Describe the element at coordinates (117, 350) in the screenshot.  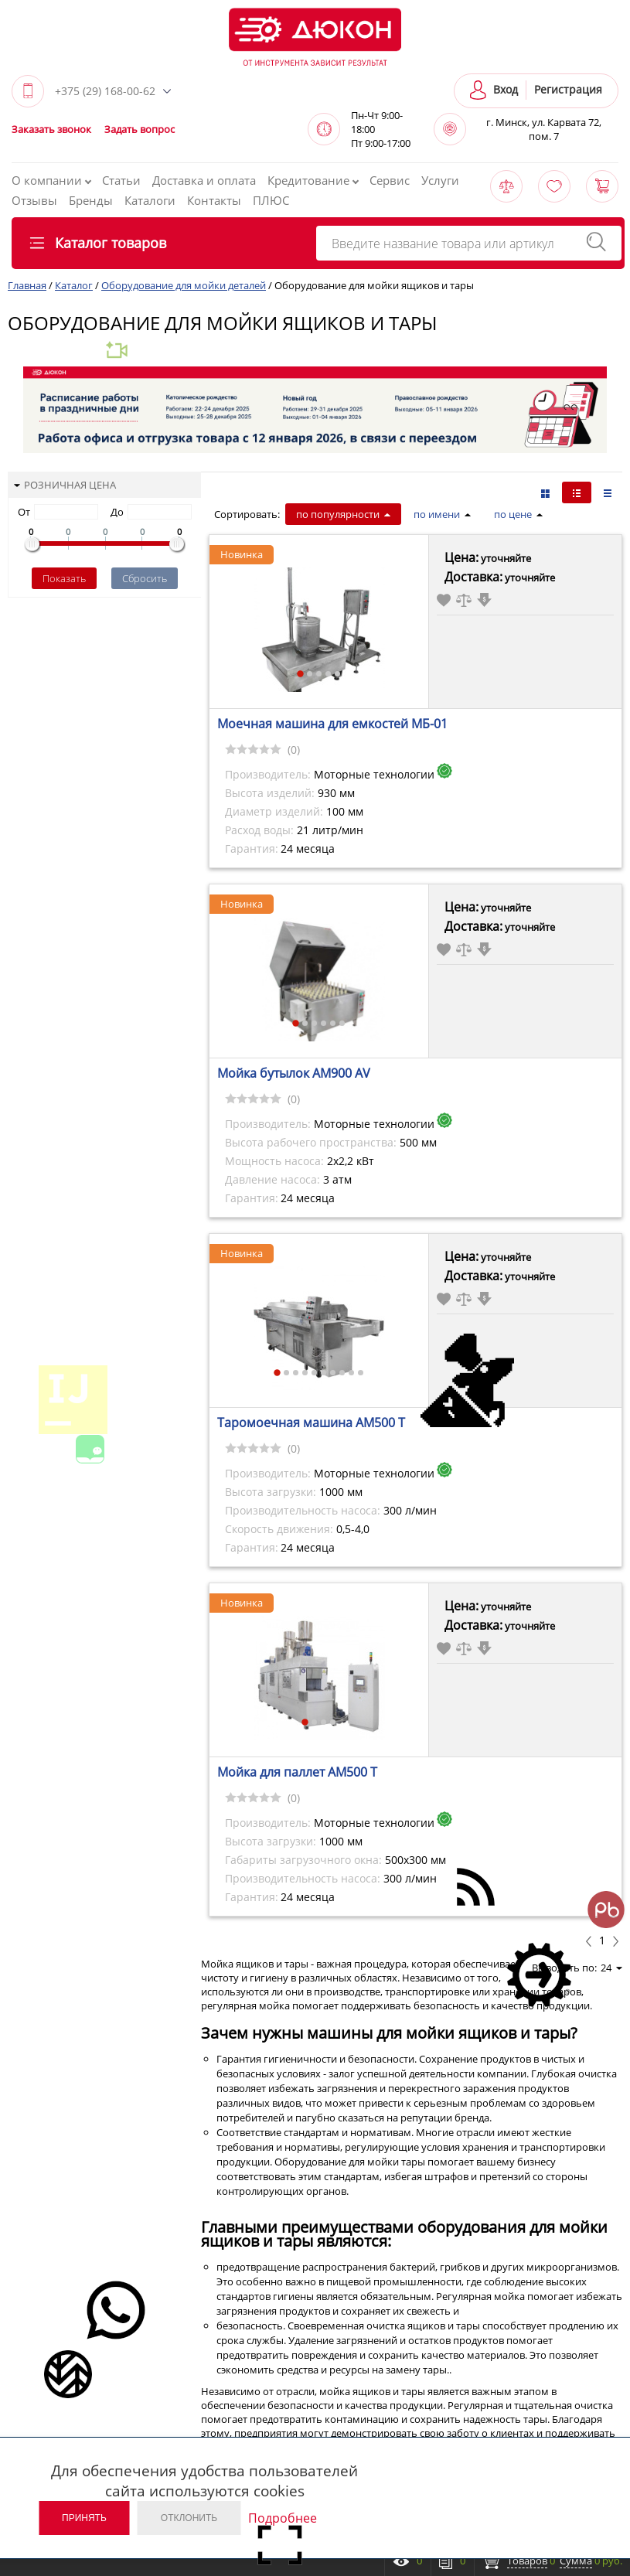
I see `enable AI-powered video features` at that location.